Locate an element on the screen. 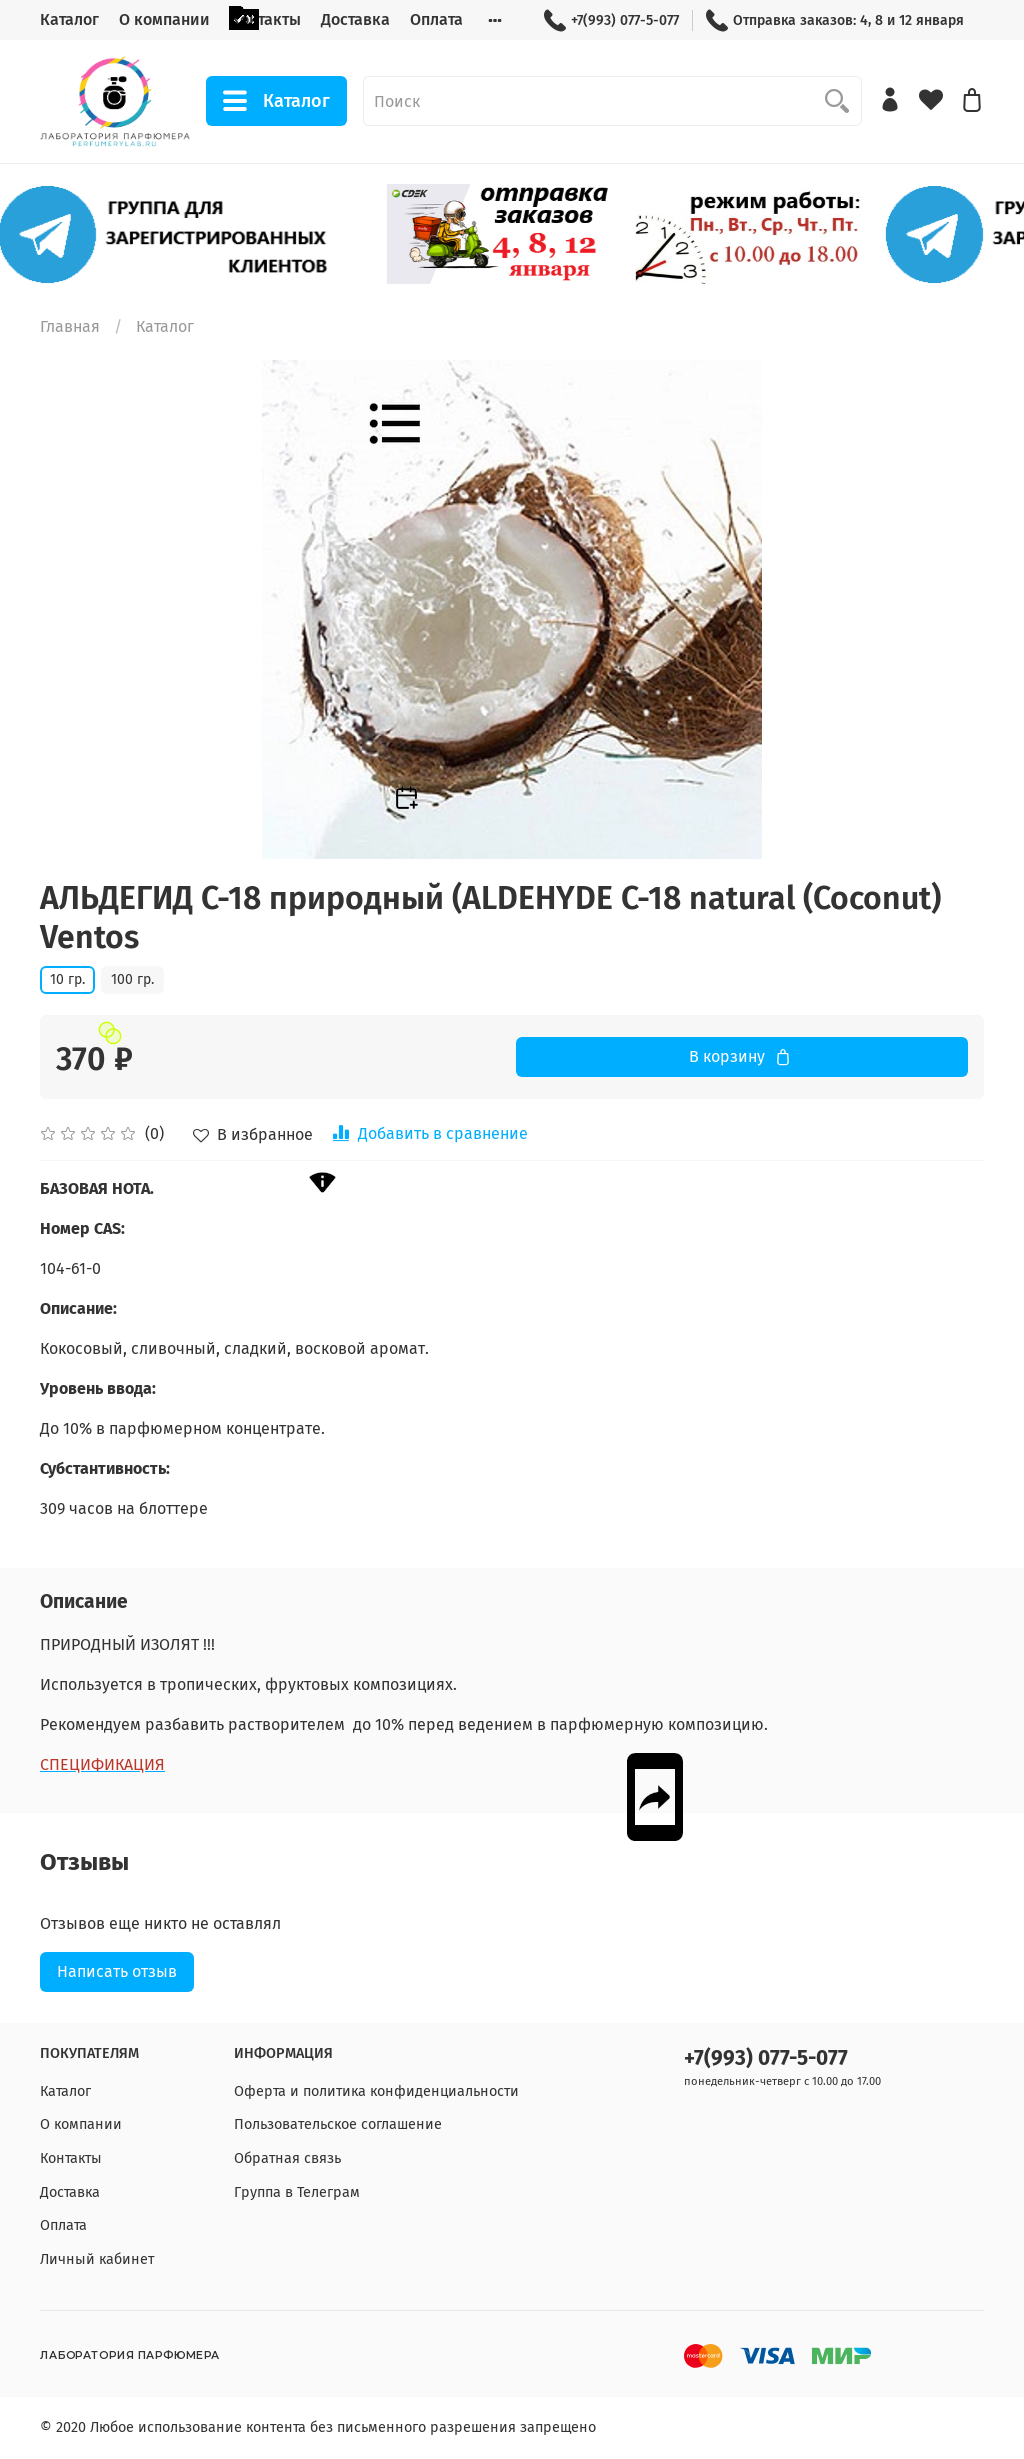  share your mobile screen with others is located at coordinates (655, 1797).